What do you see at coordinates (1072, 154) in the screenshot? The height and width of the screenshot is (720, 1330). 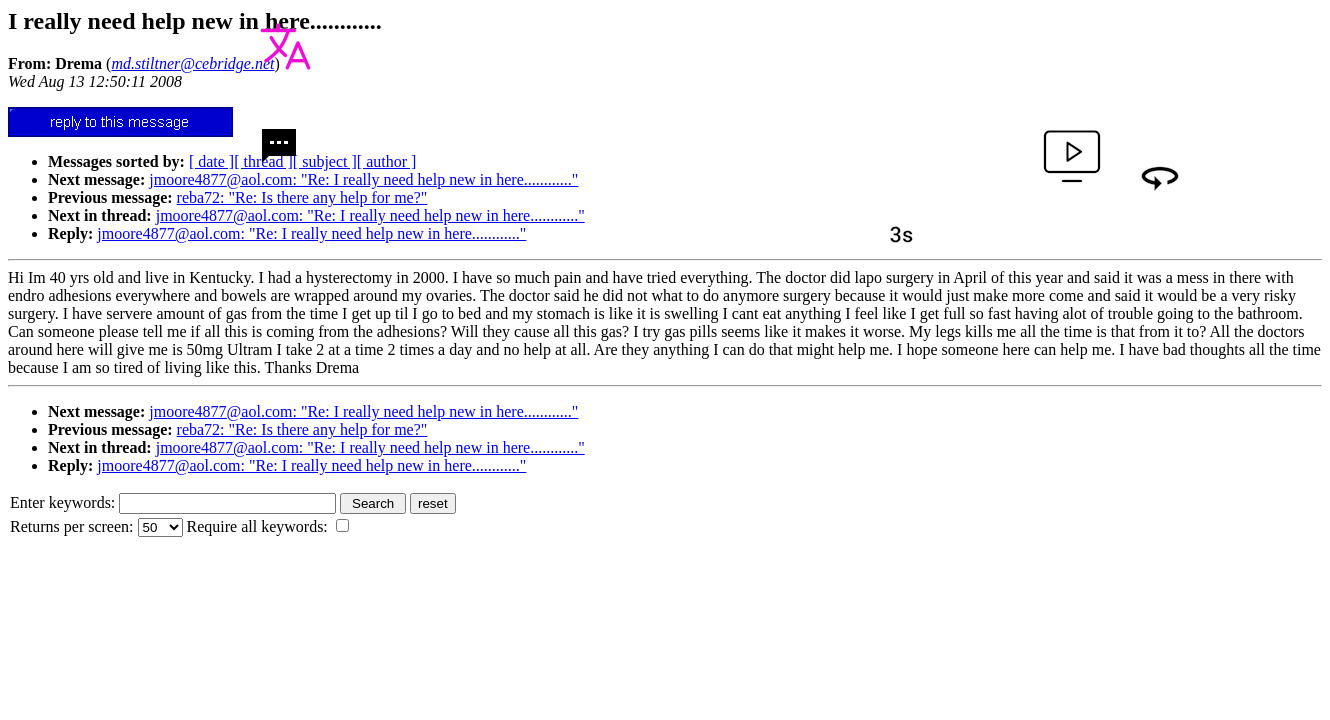 I see `play video on display` at bounding box center [1072, 154].